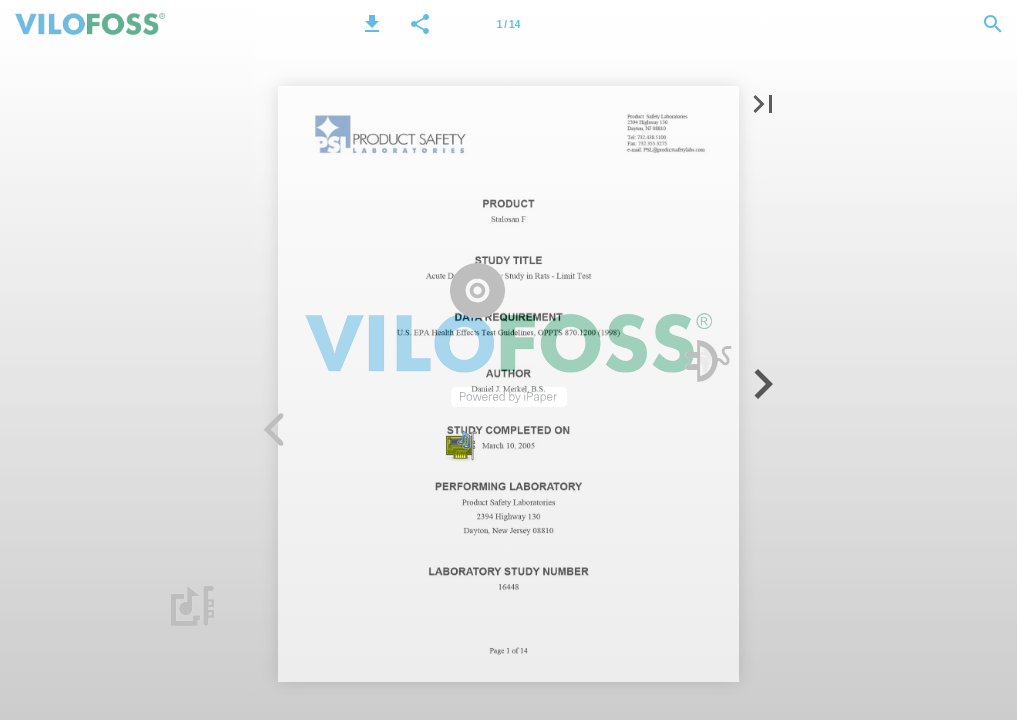  Describe the element at coordinates (460, 445) in the screenshot. I see `audio or sound card hardware device` at that location.